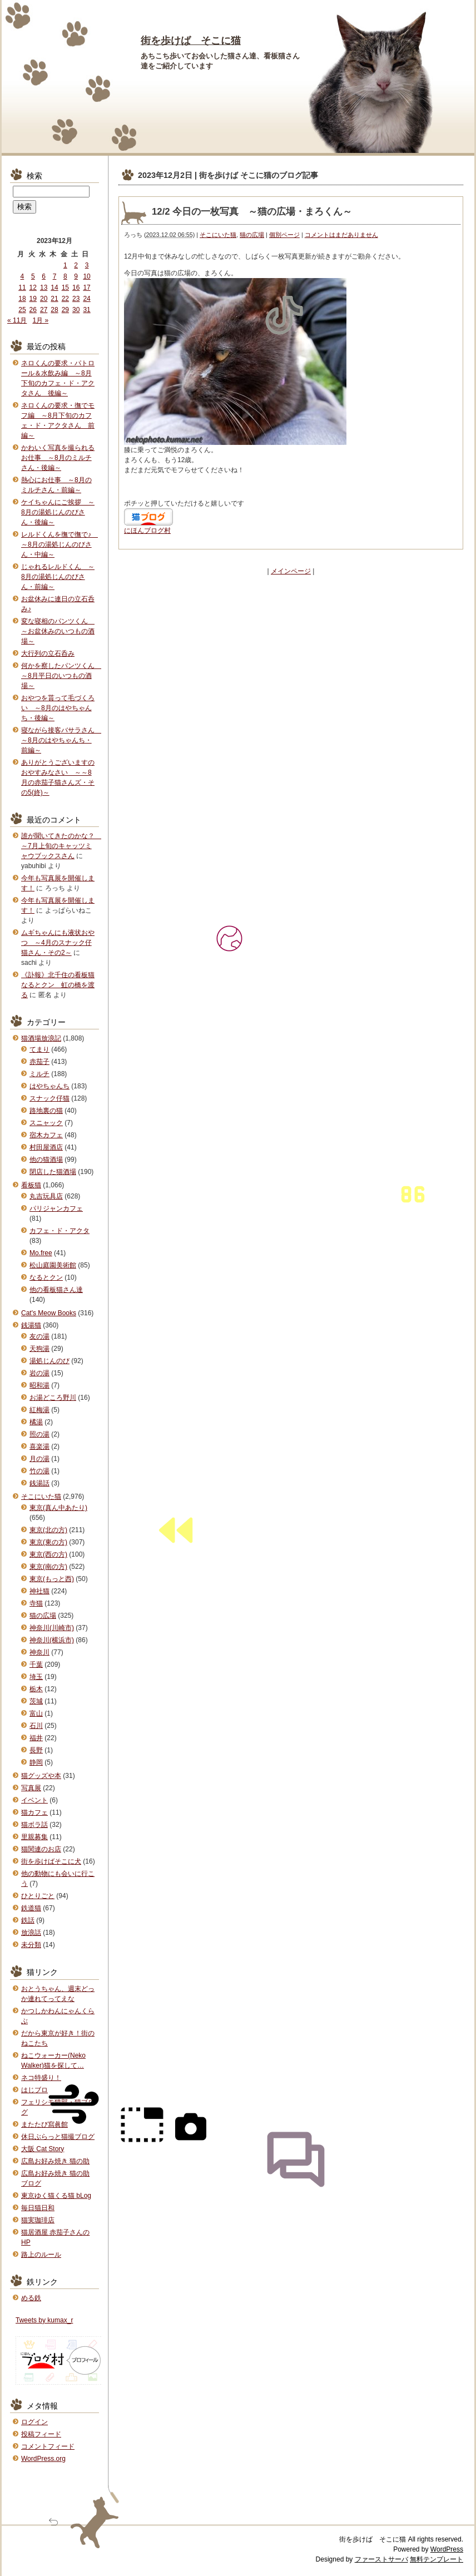  I want to click on take a photo, so click(191, 2127).